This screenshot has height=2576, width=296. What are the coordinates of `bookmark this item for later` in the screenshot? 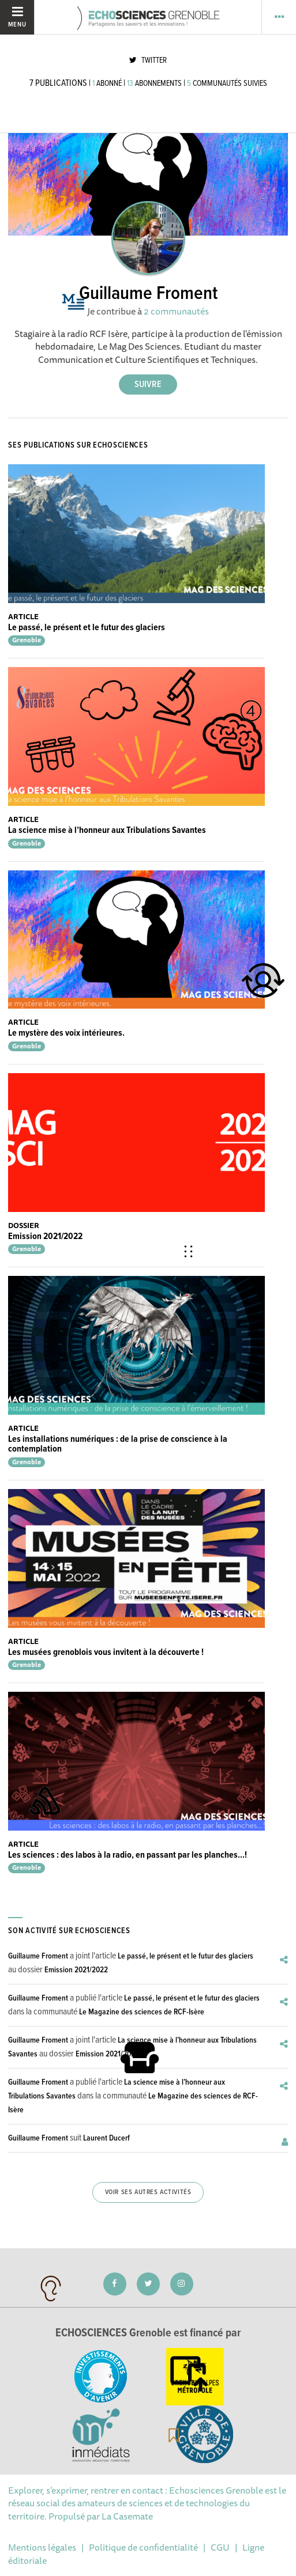 It's located at (174, 2435).